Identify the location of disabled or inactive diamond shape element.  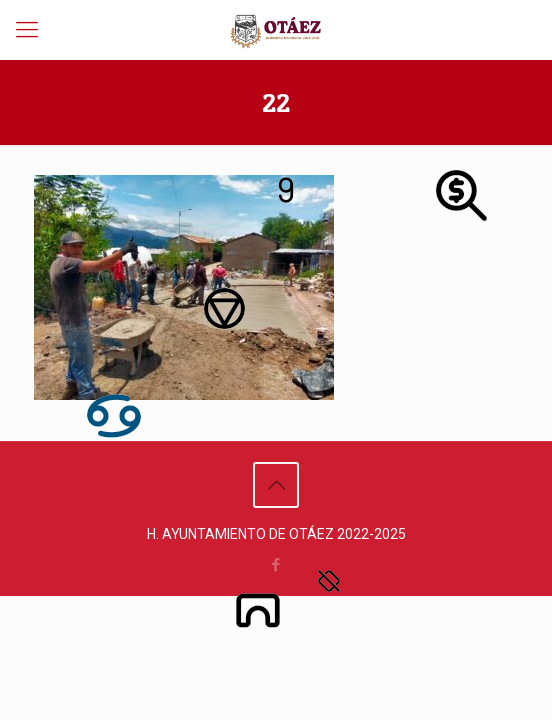
(329, 581).